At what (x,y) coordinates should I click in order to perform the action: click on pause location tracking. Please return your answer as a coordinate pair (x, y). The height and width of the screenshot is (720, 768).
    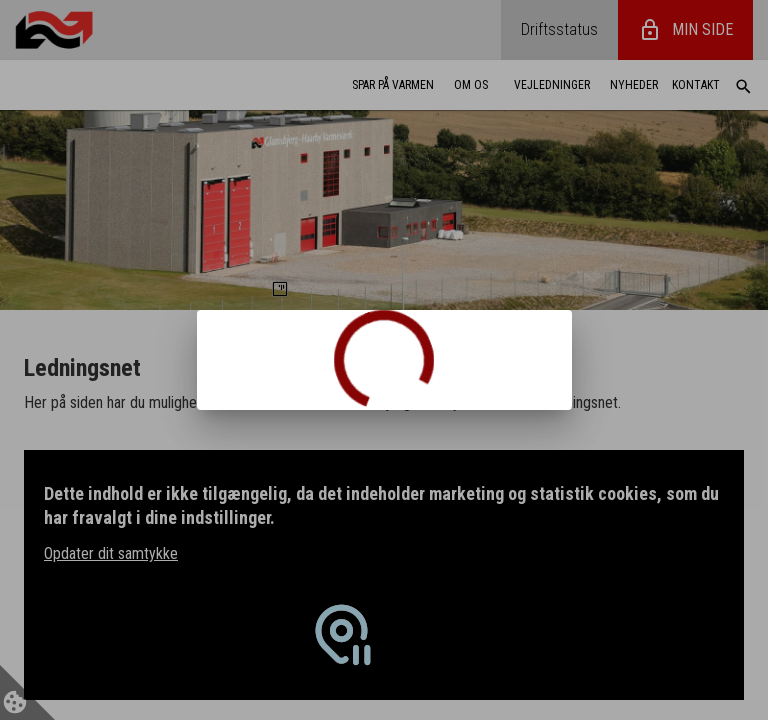
    Looking at the image, I should click on (341, 633).